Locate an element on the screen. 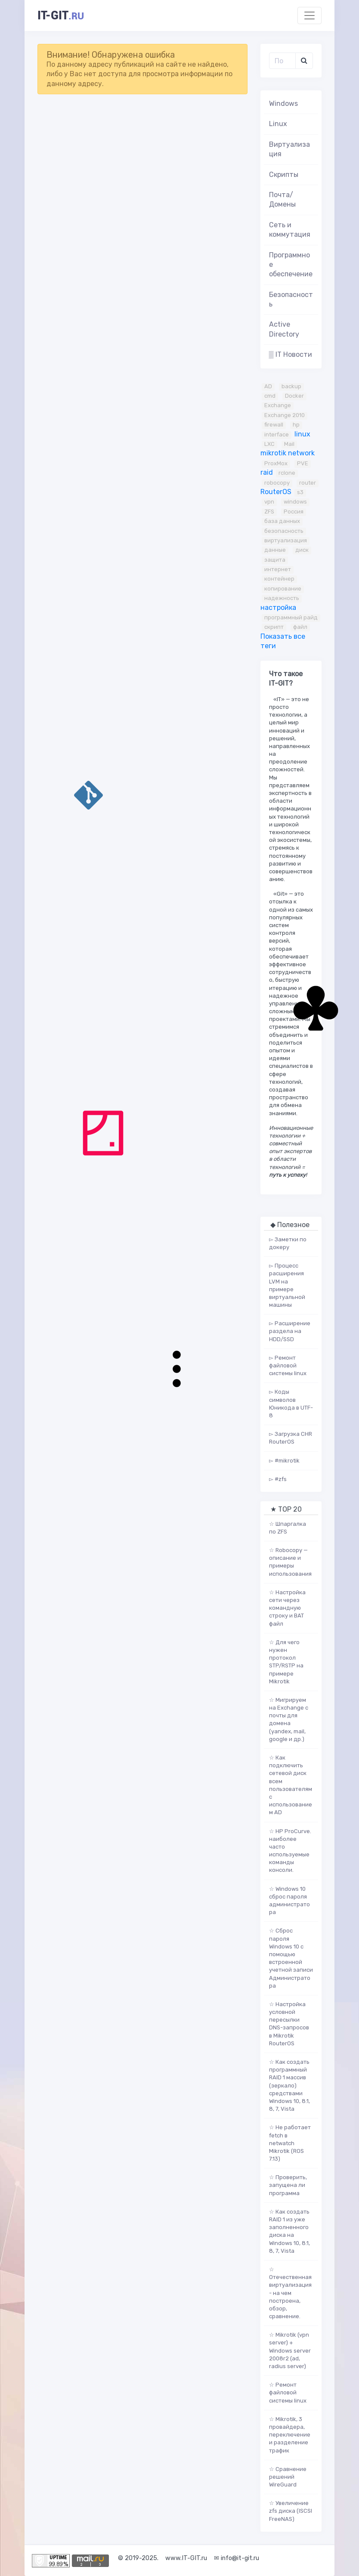 This screenshot has width=359, height=2576. git version control logo is located at coordinates (88, 795).